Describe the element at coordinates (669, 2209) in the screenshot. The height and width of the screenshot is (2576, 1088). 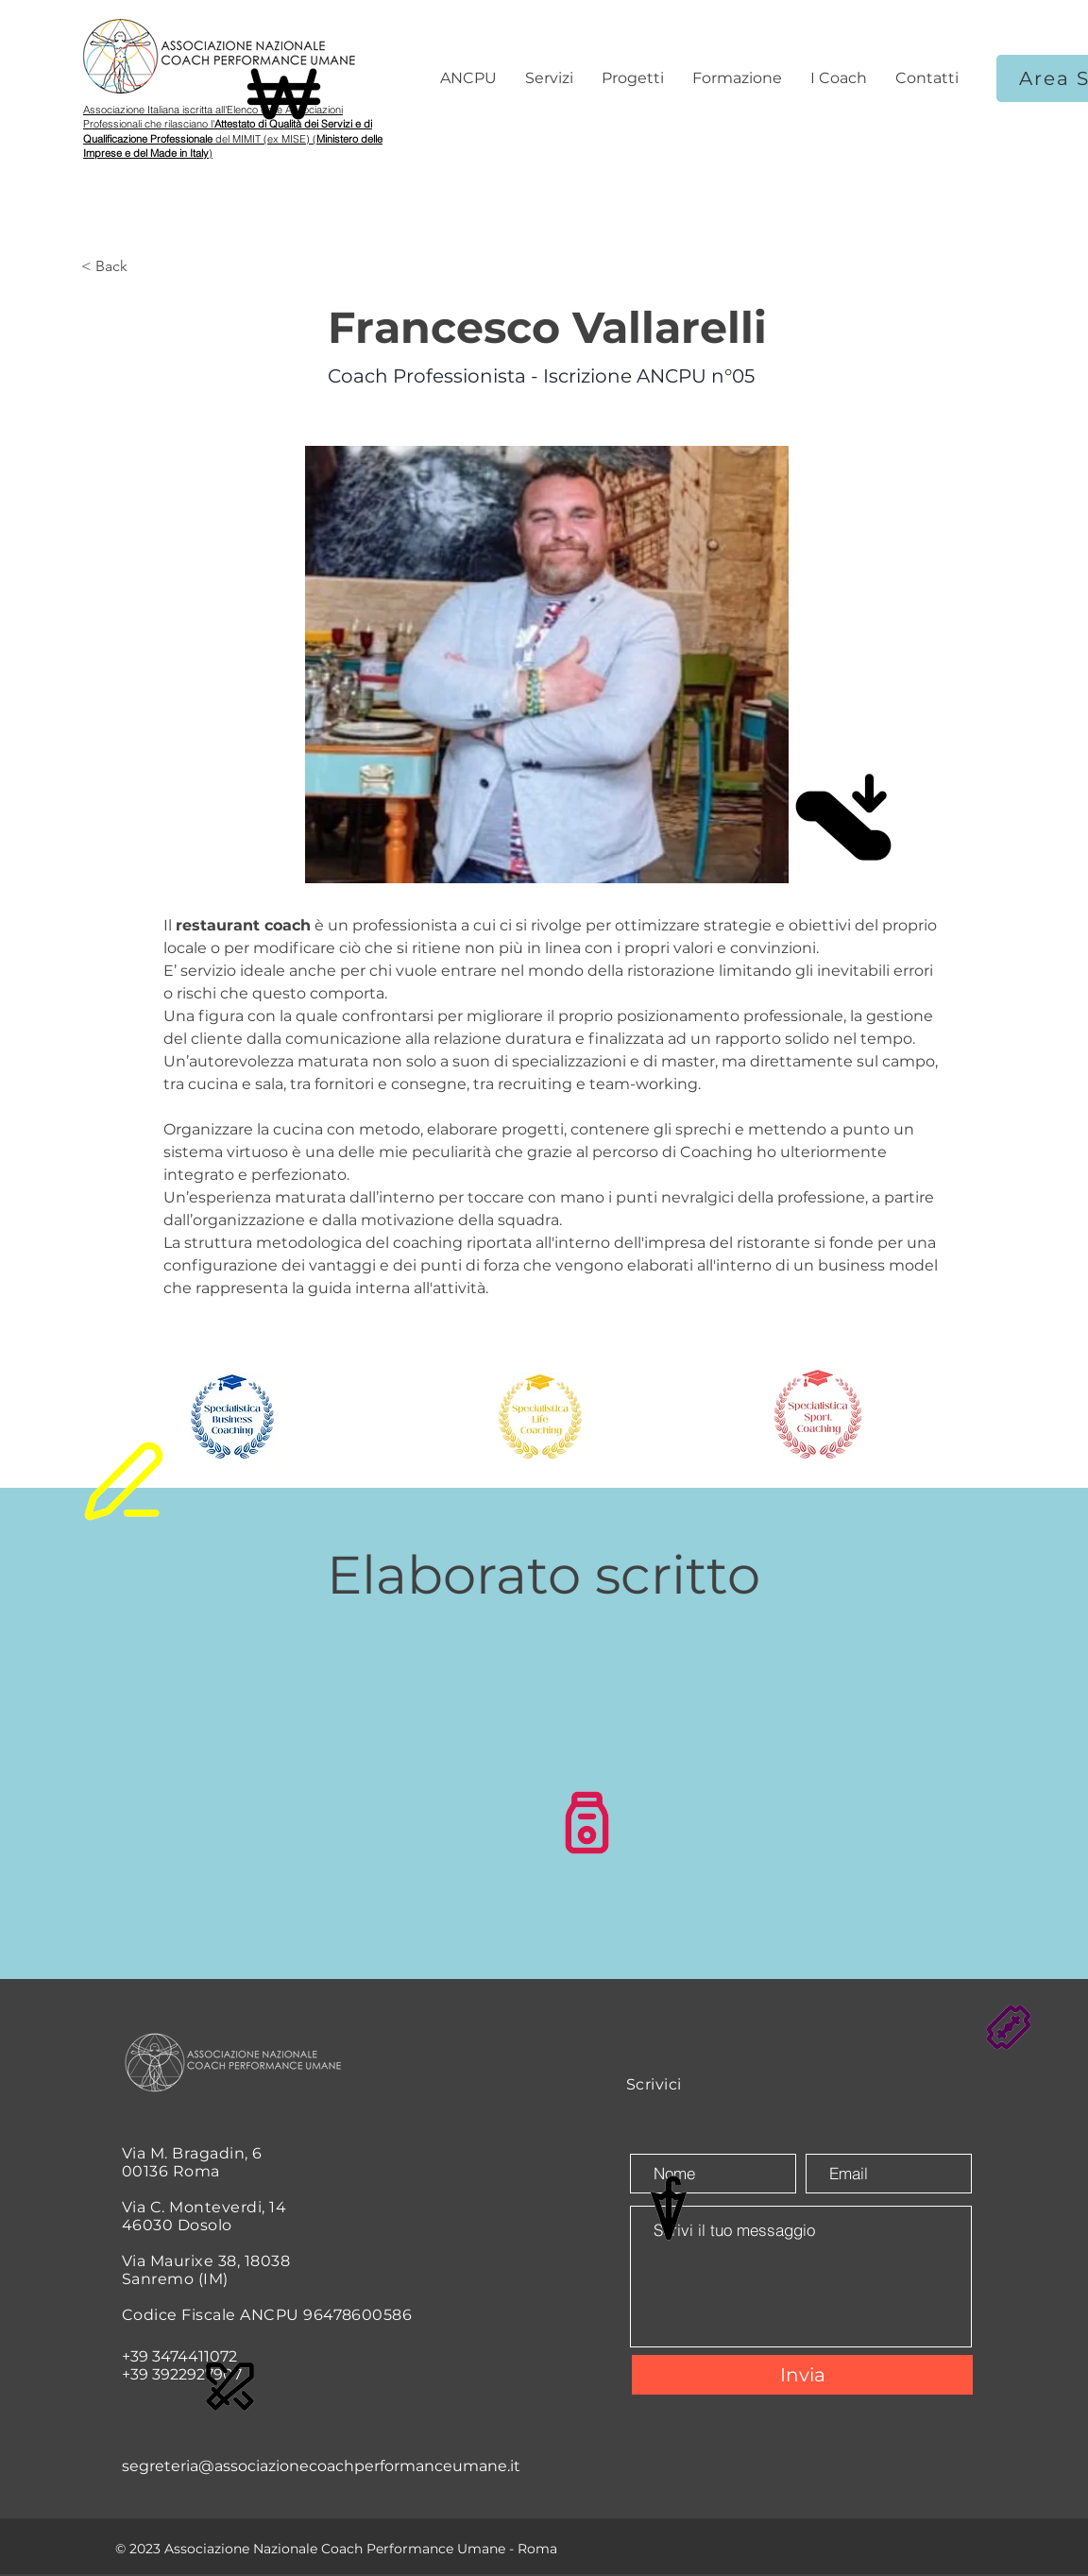
I see `indicates rainy weather conditions` at that location.